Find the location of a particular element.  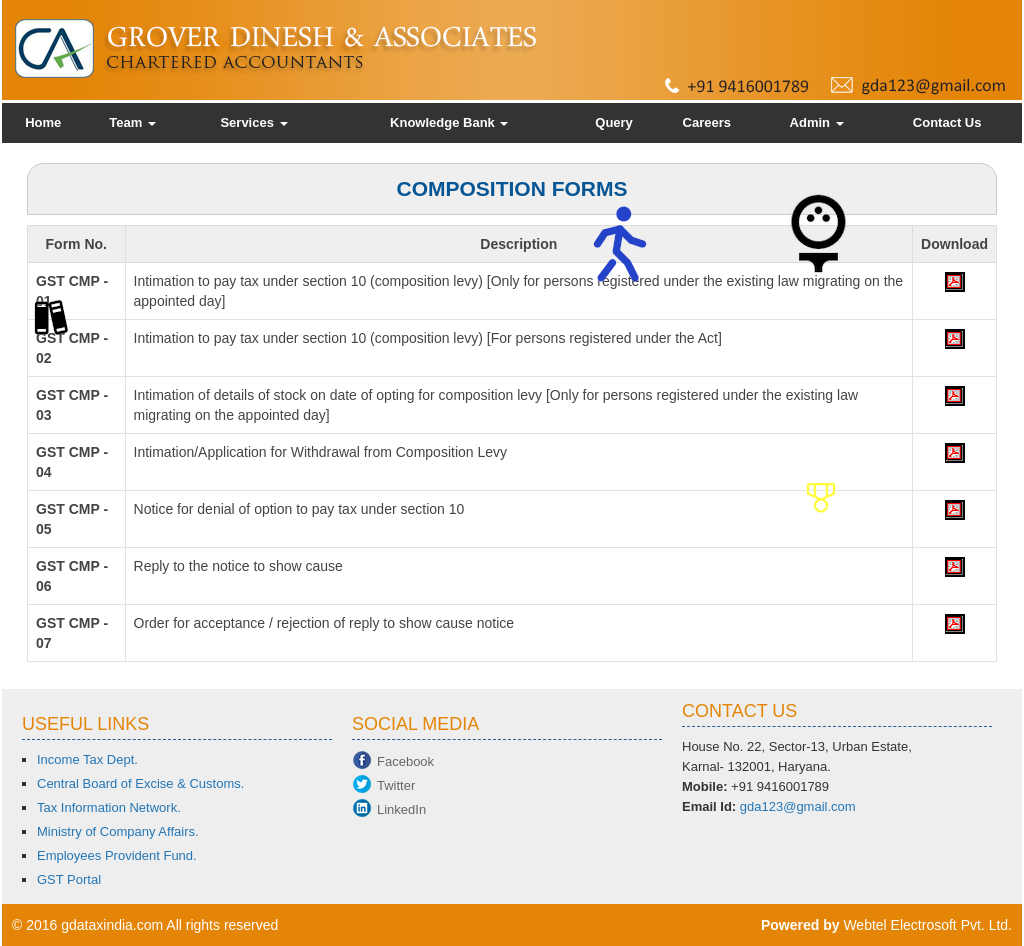

access your library or book collection is located at coordinates (50, 318).